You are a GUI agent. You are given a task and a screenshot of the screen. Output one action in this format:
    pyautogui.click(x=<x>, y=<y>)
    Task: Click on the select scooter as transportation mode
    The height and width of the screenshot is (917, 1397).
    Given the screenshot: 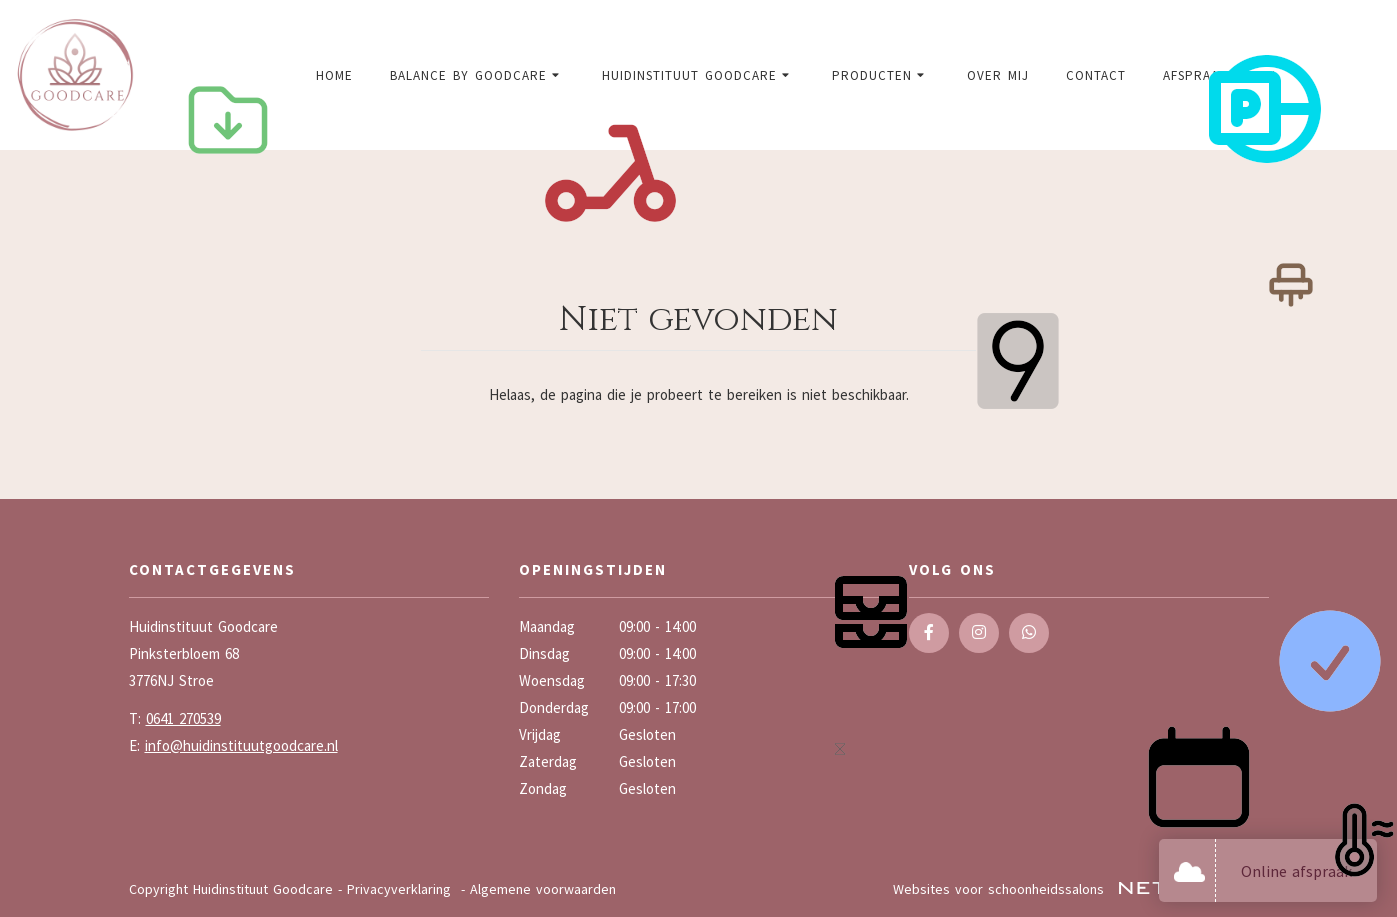 What is the action you would take?
    pyautogui.click(x=610, y=177)
    